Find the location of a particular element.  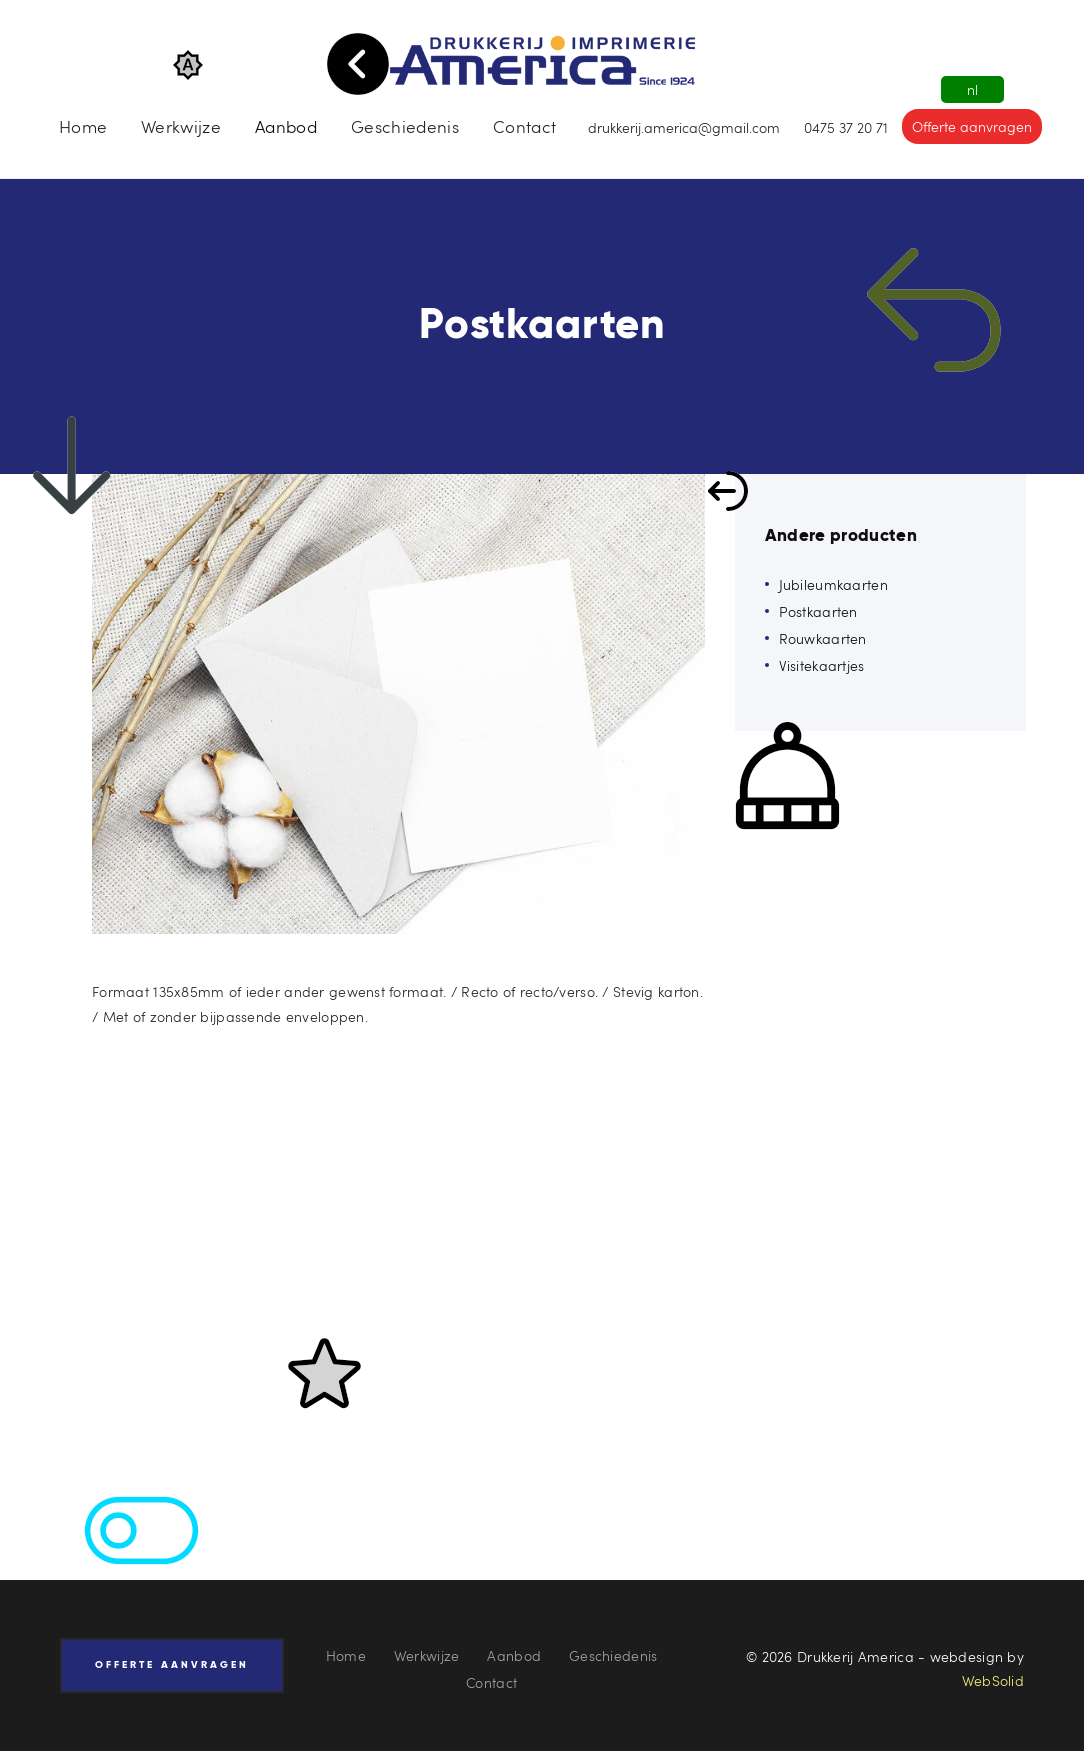

enable automatic brightness adjustment is located at coordinates (188, 65).